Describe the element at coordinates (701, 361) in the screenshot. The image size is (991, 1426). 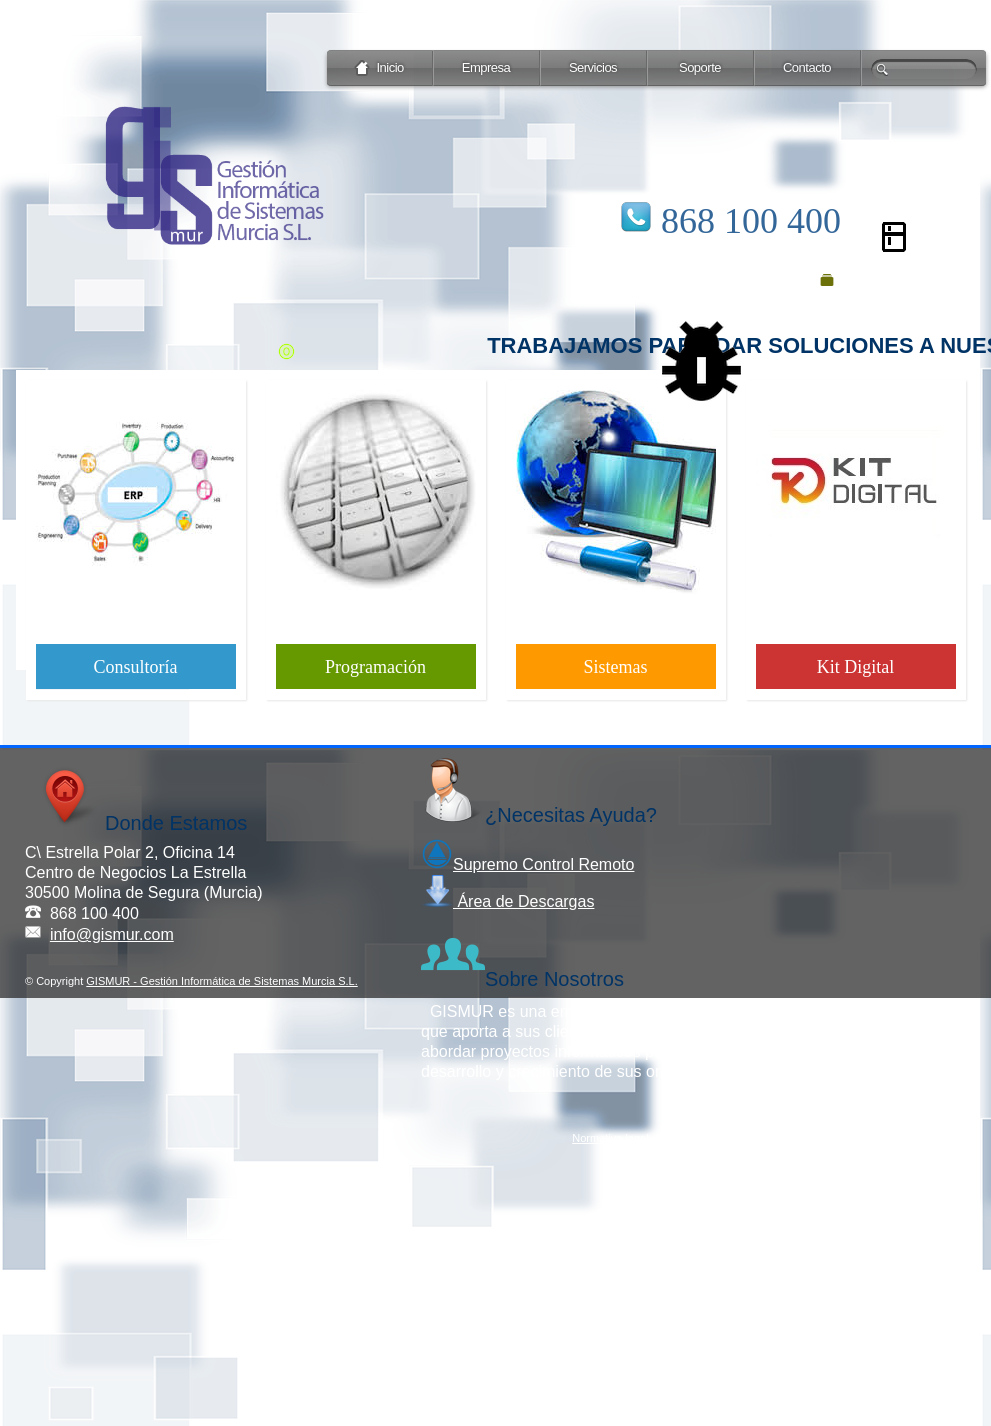
I see `find pest control services nearby` at that location.